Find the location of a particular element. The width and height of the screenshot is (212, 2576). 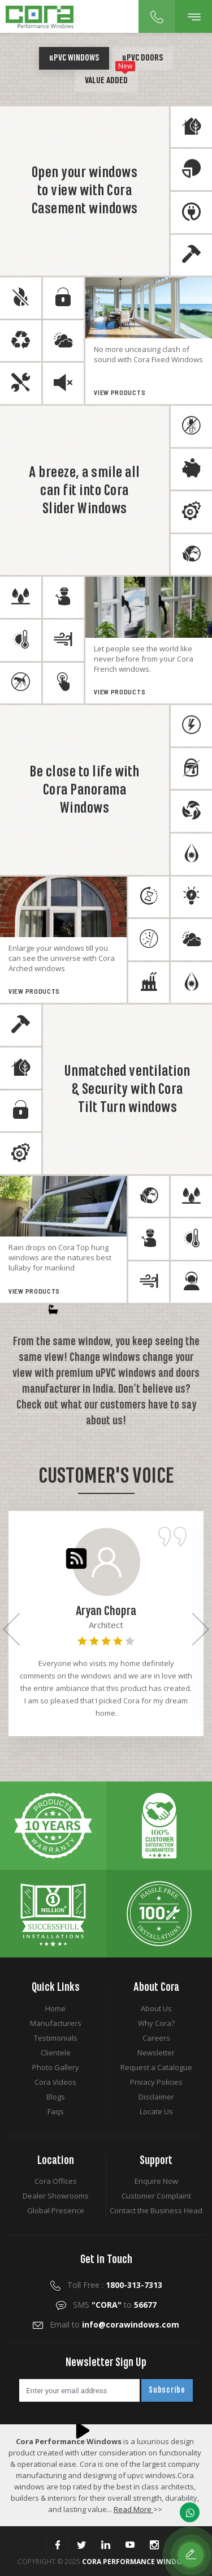

subscribe to RSS feed is located at coordinates (76, 1559).